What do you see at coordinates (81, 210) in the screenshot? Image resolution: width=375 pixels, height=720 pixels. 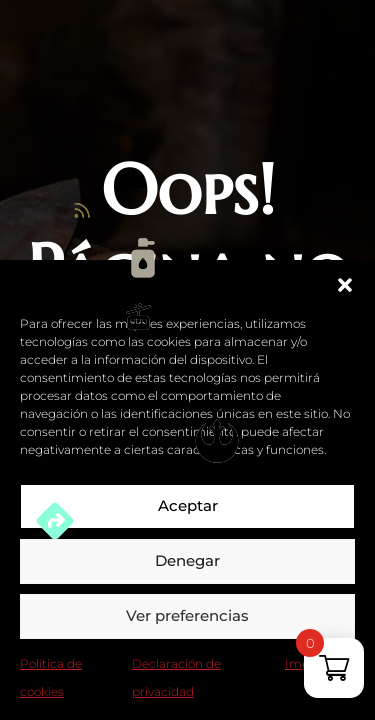 I see `subscribe to RSS feed` at bounding box center [81, 210].